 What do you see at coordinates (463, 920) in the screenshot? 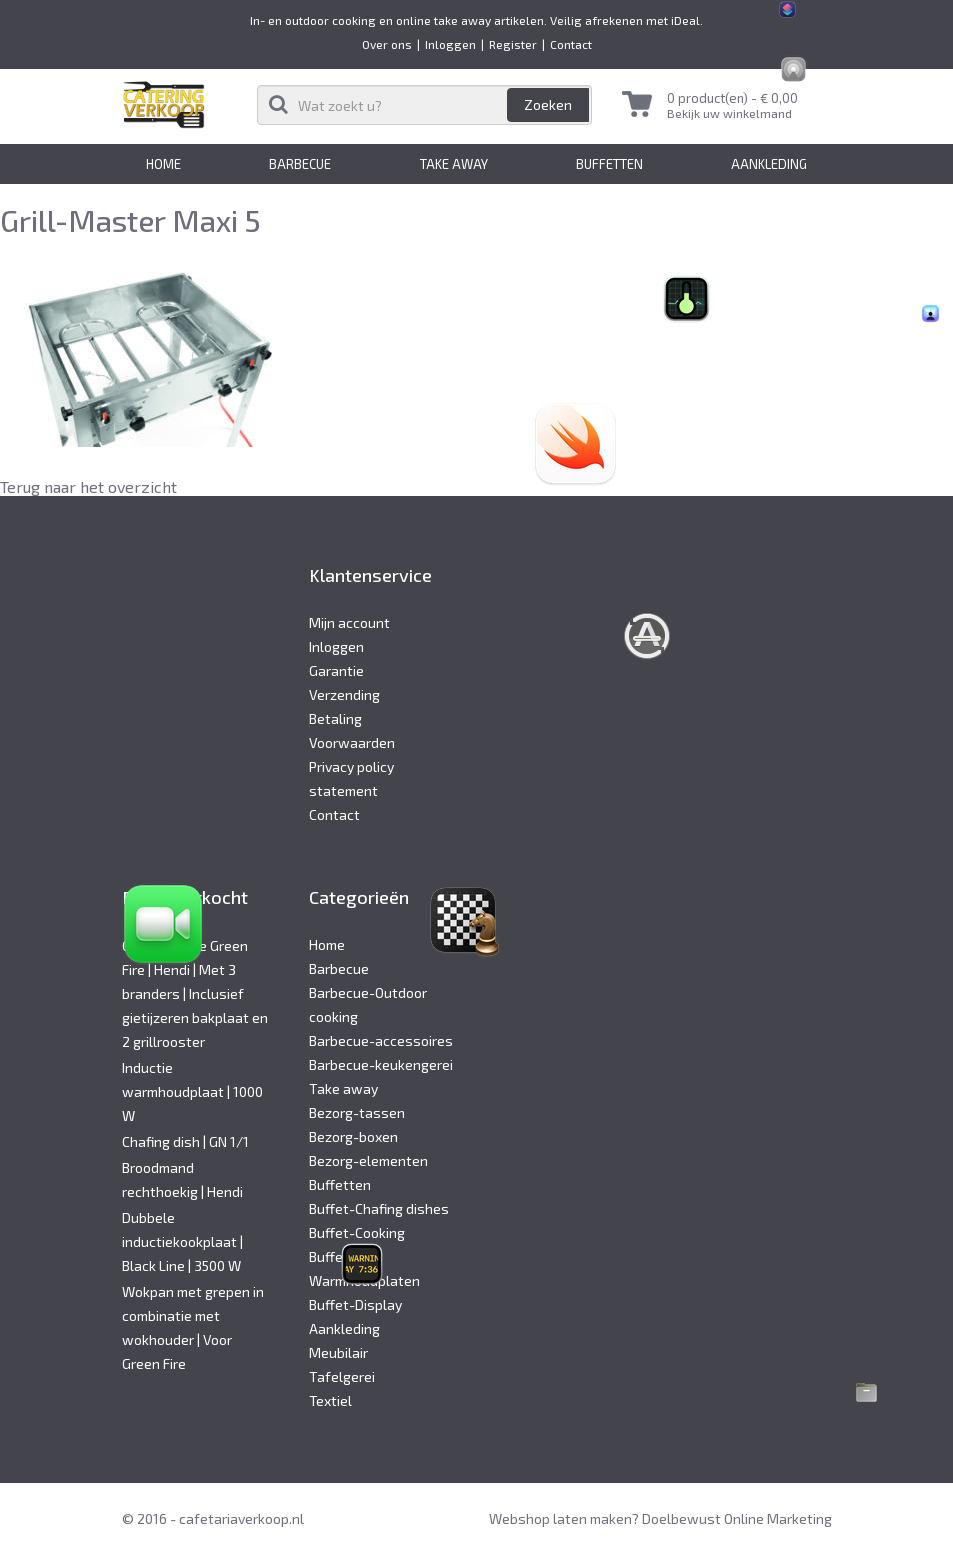
I see `open the chess app` at bounding box center [463, 920].